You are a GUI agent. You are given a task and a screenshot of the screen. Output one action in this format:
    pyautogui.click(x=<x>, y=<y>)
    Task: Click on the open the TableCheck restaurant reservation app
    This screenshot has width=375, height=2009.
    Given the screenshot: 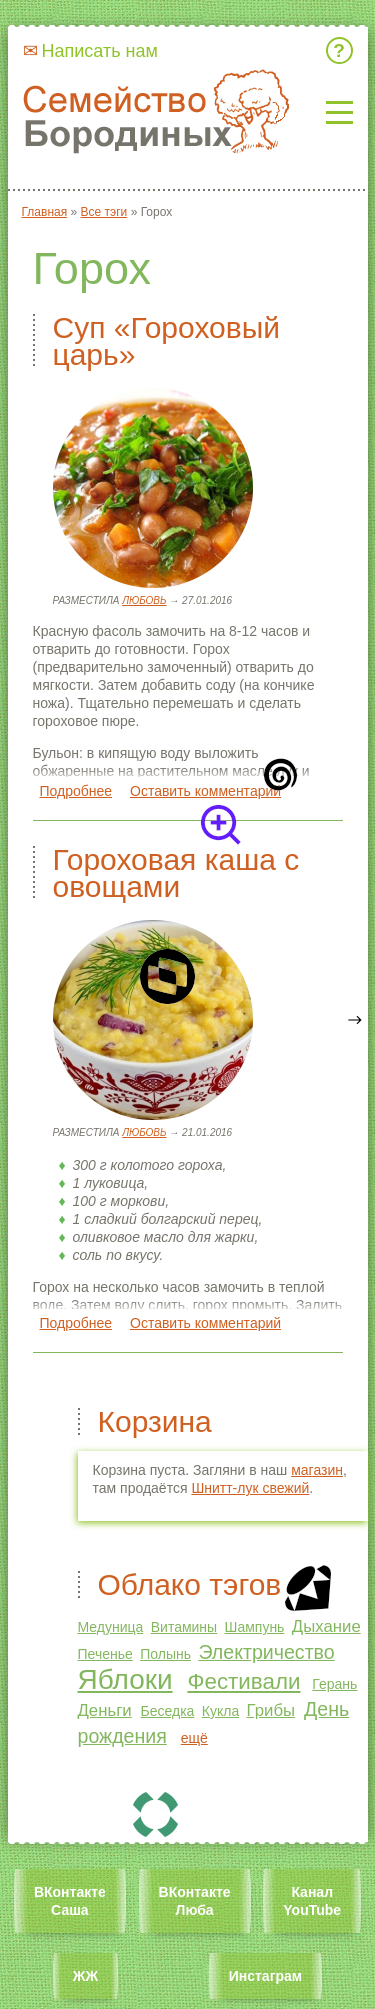 What is the action you would take?
    pyautogui.click(x=155, y=1814)
    